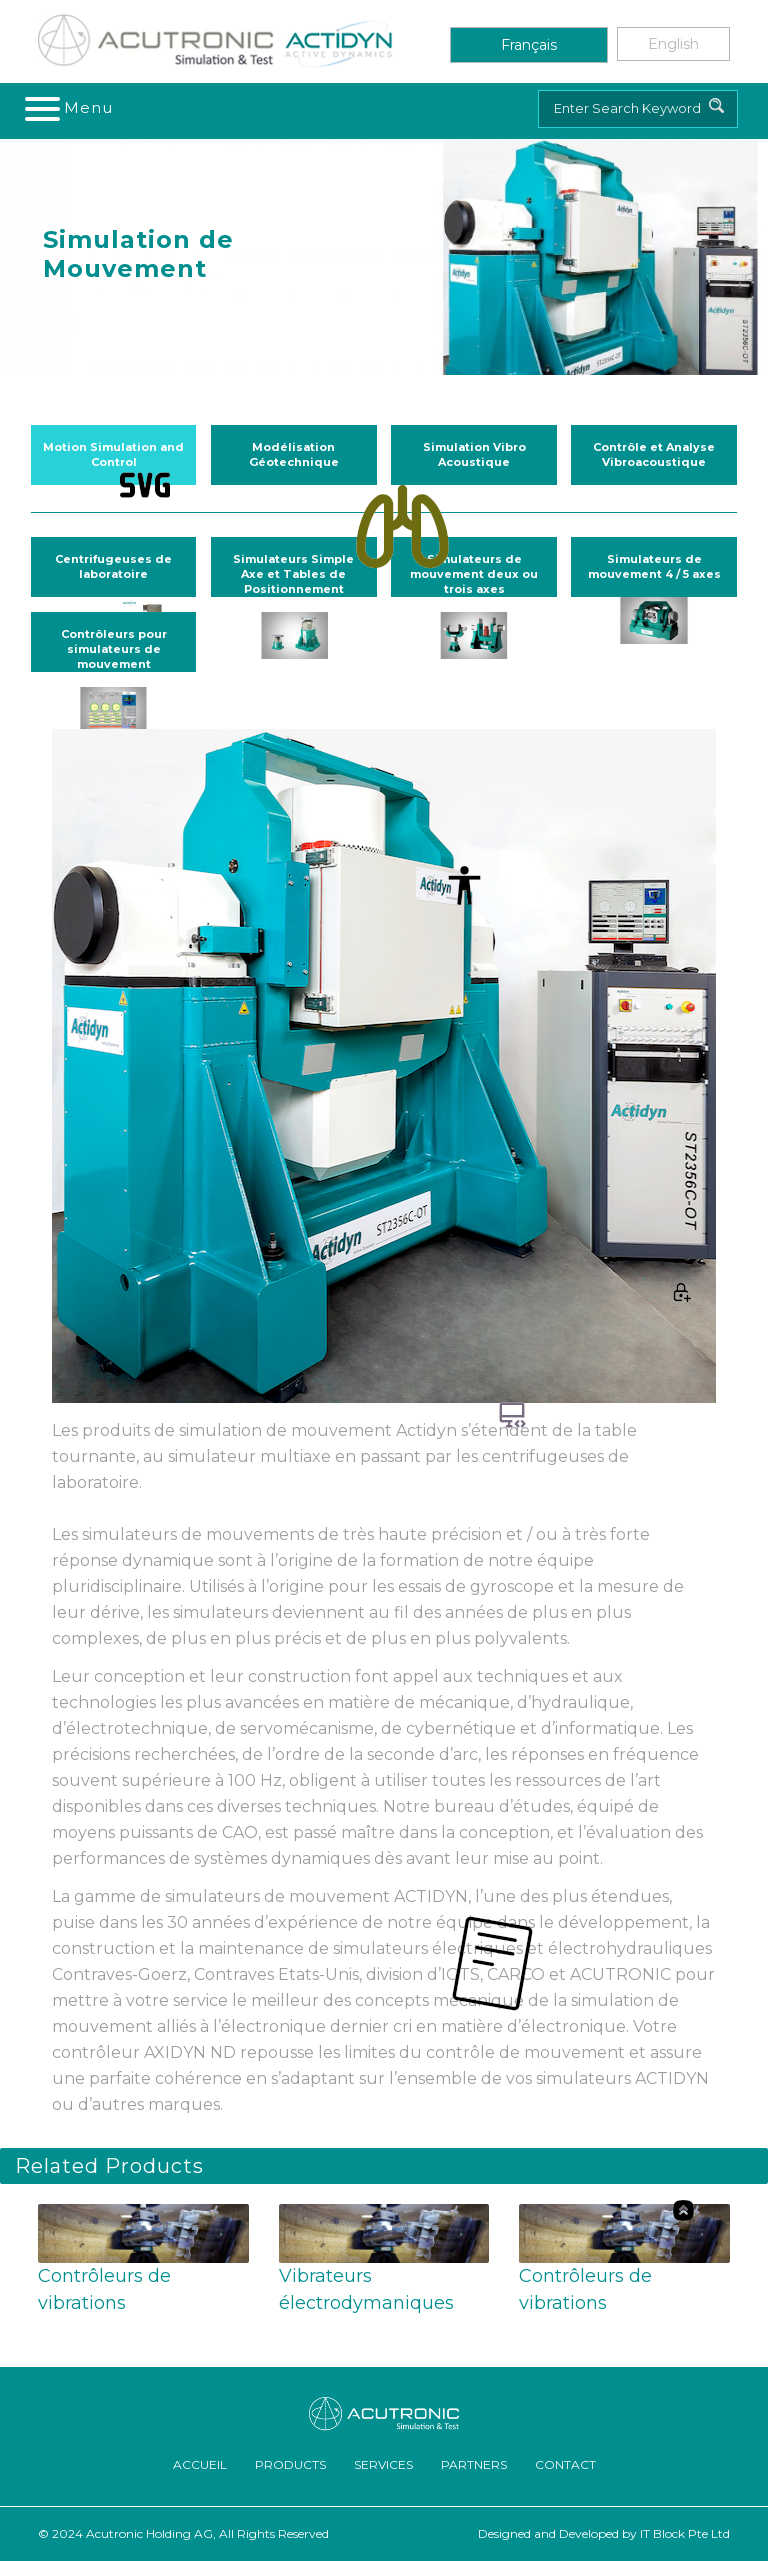 This screenshot has width=768, height=2561. What do you see at coordinates (402, 526) in the screenshot?
I see `access respiratory health information` at bounding box center [402, 526].